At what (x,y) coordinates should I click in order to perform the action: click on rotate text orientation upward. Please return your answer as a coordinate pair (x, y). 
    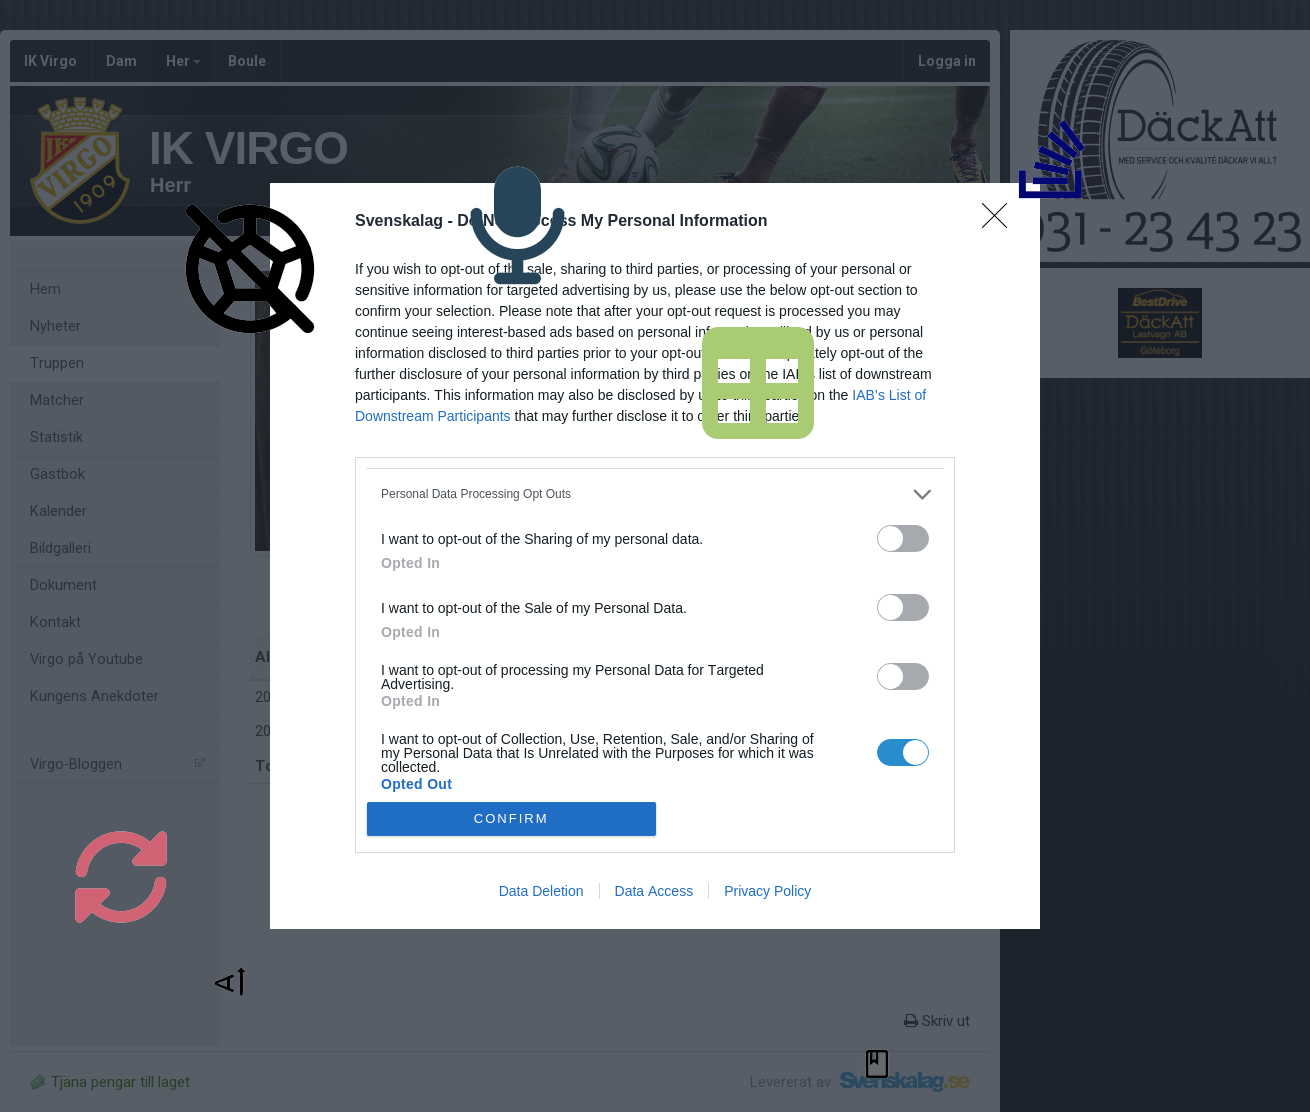
    Looking at the image, I should click on (230, 981).